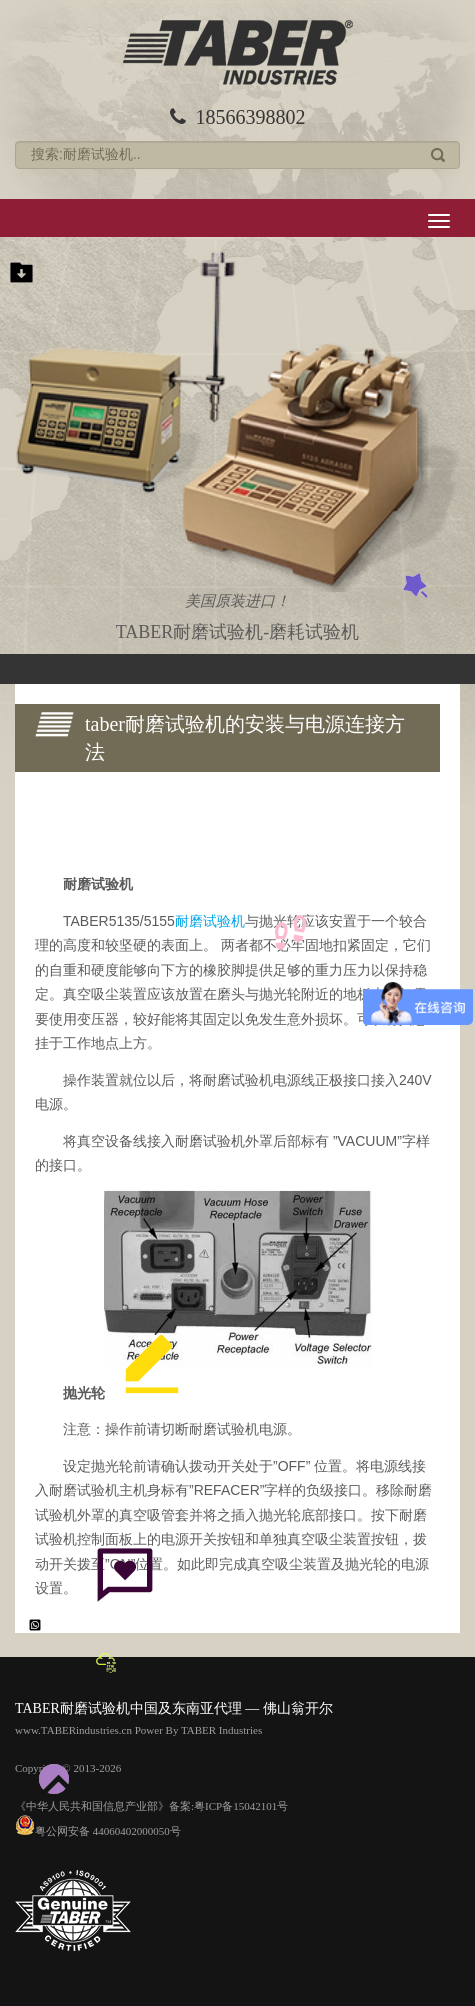 This screenshot has width=475, height=2006. What do you see at coordinates (289, 932) in the screenshot?
I see `view walking directions or pedestrian route` at bounding box center [289, 932].